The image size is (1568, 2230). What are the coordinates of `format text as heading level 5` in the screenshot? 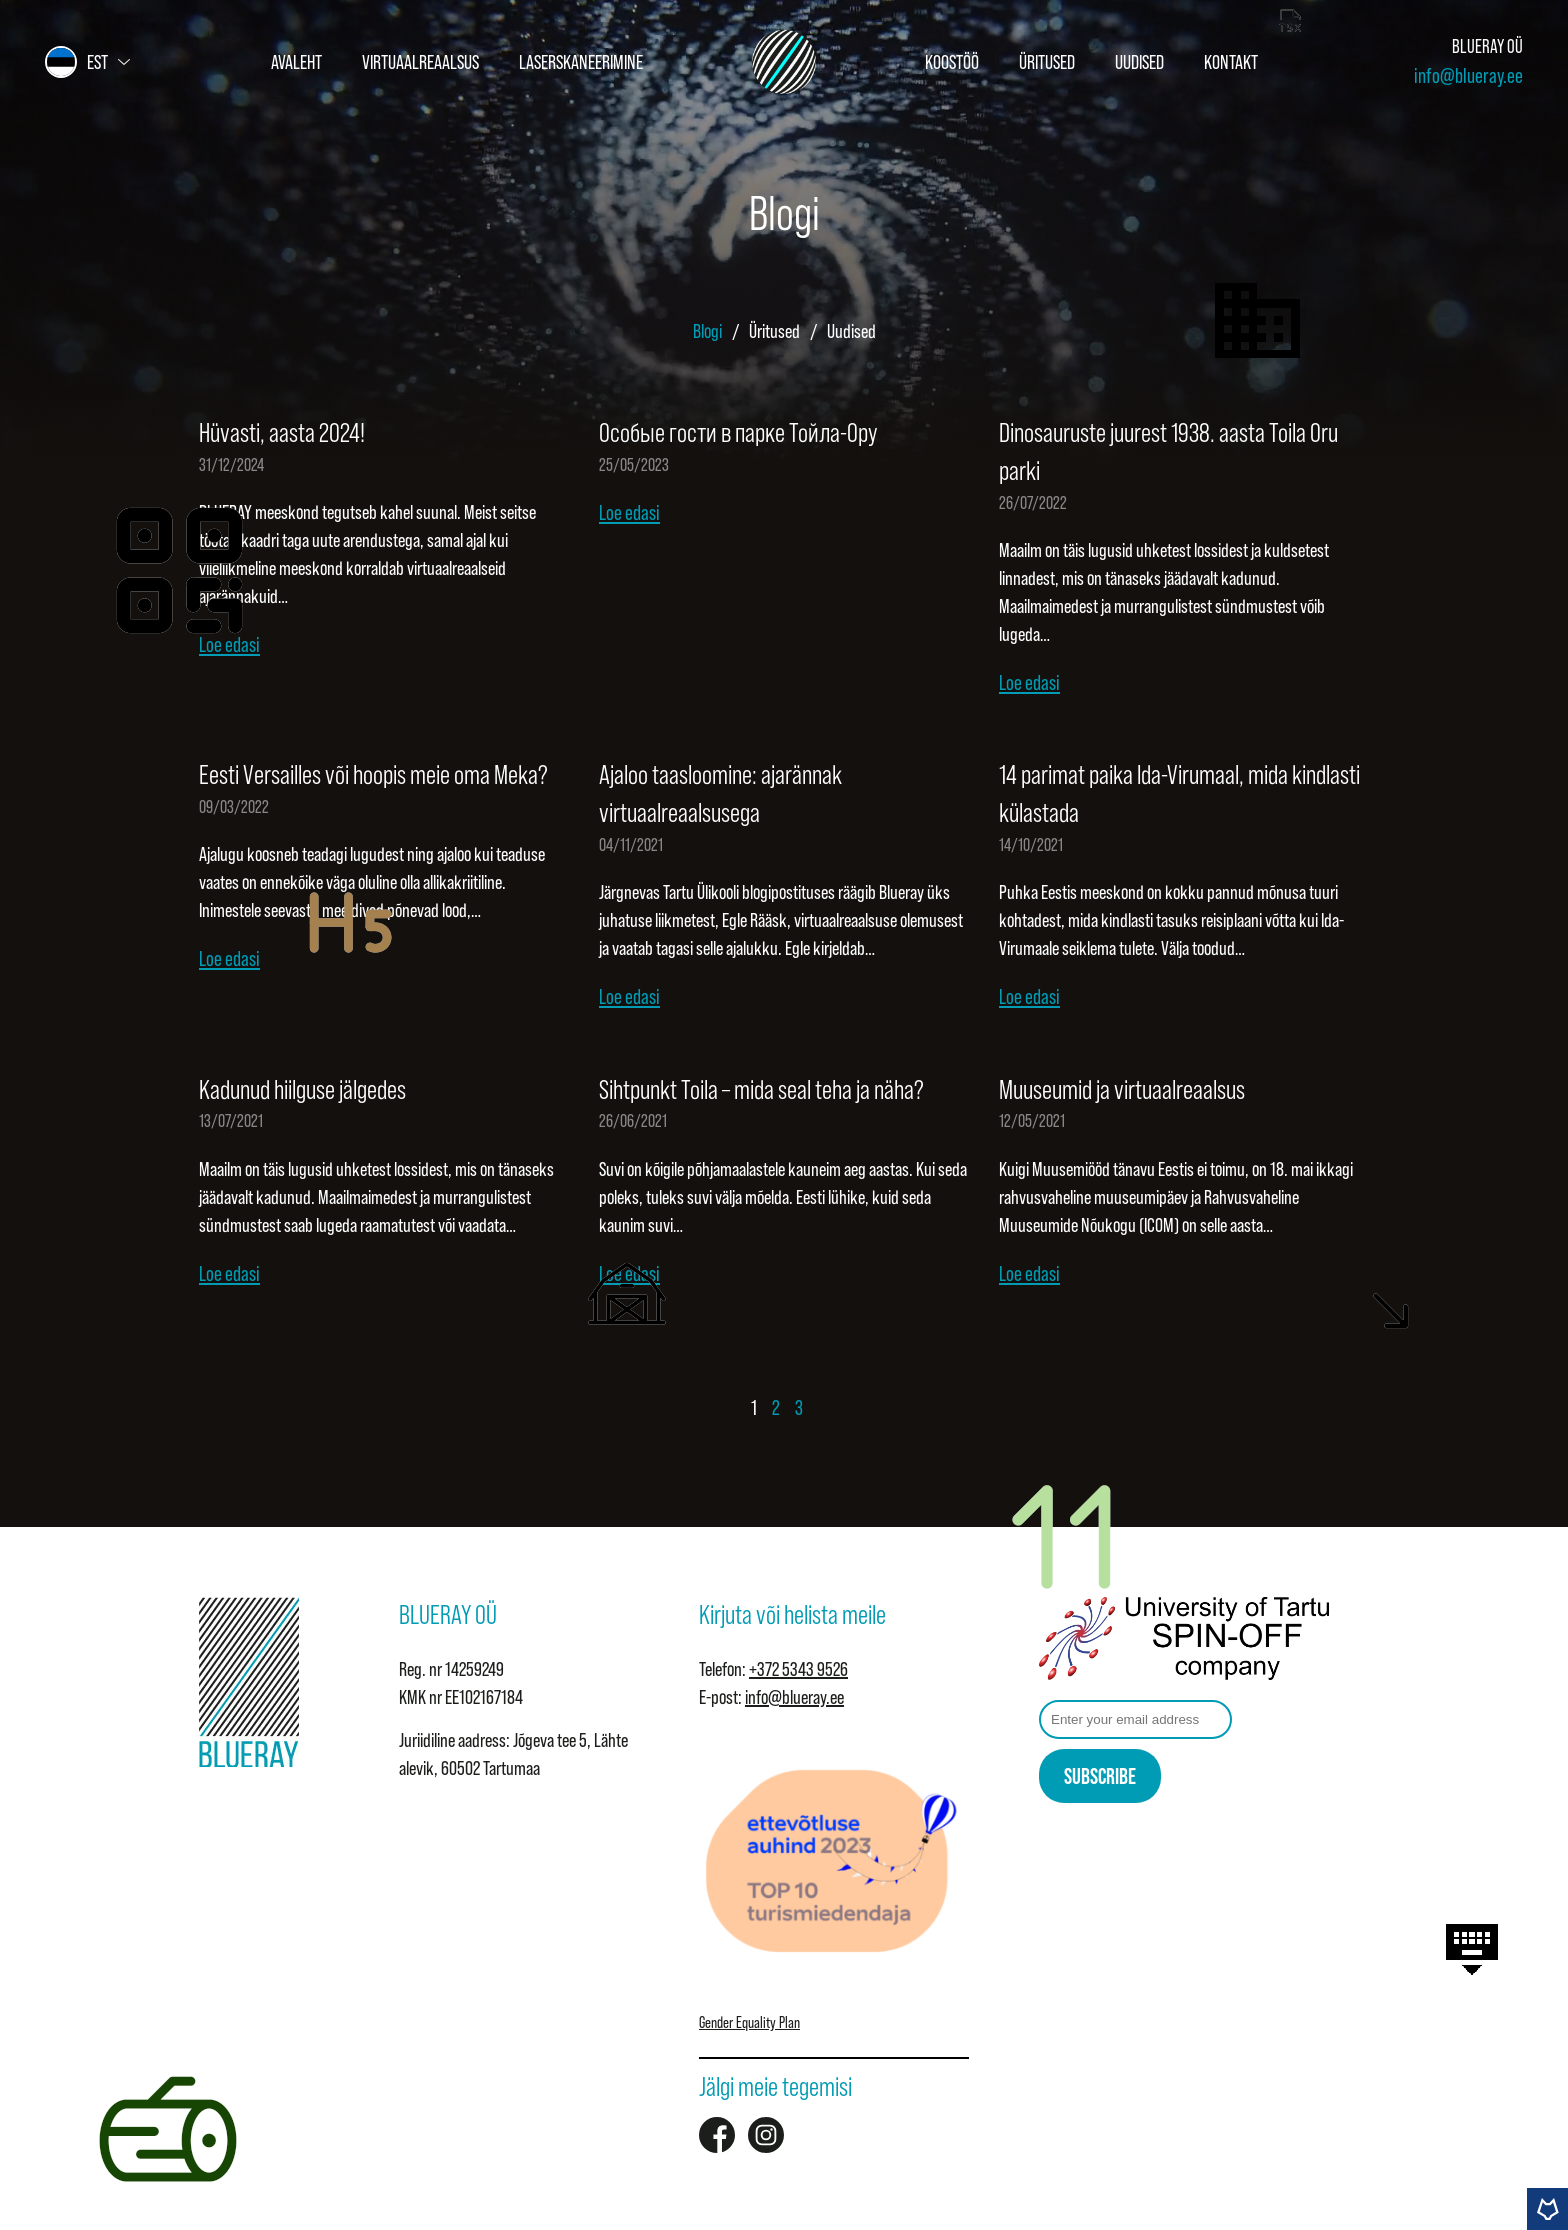 It's located at (348, 922).